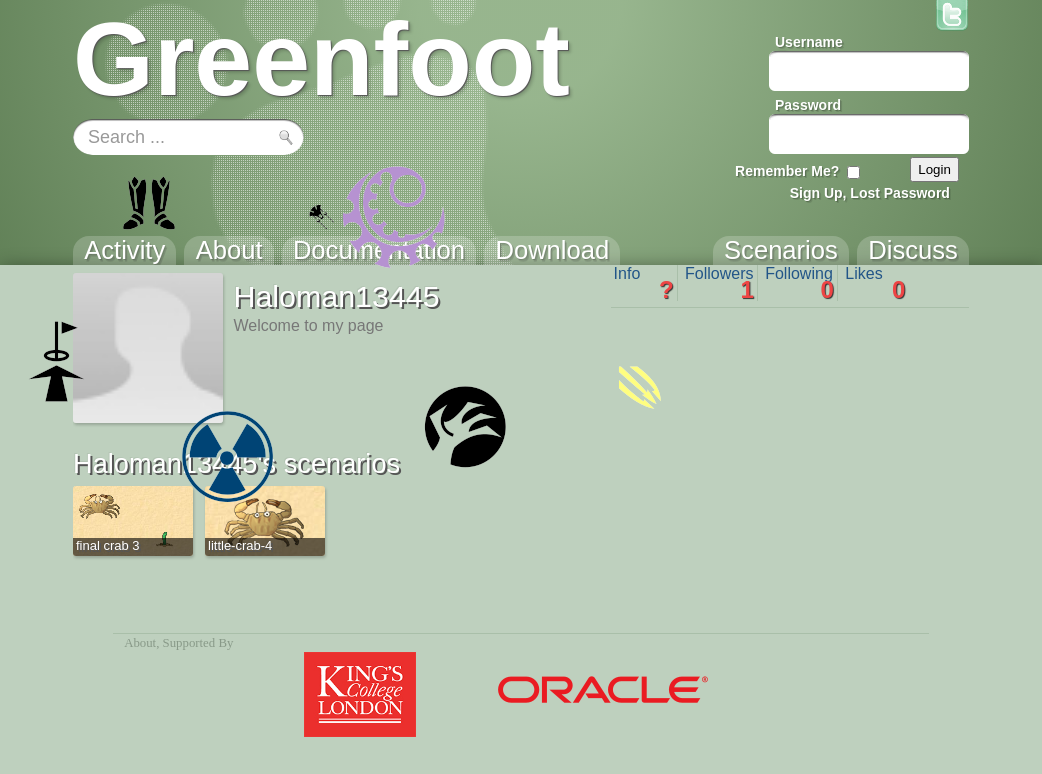 The height and width of the screenshot is (774, 1042). Describe the element at coordinates (56, 361) in the screenshot. I see `navigate to objective marker` at that location.